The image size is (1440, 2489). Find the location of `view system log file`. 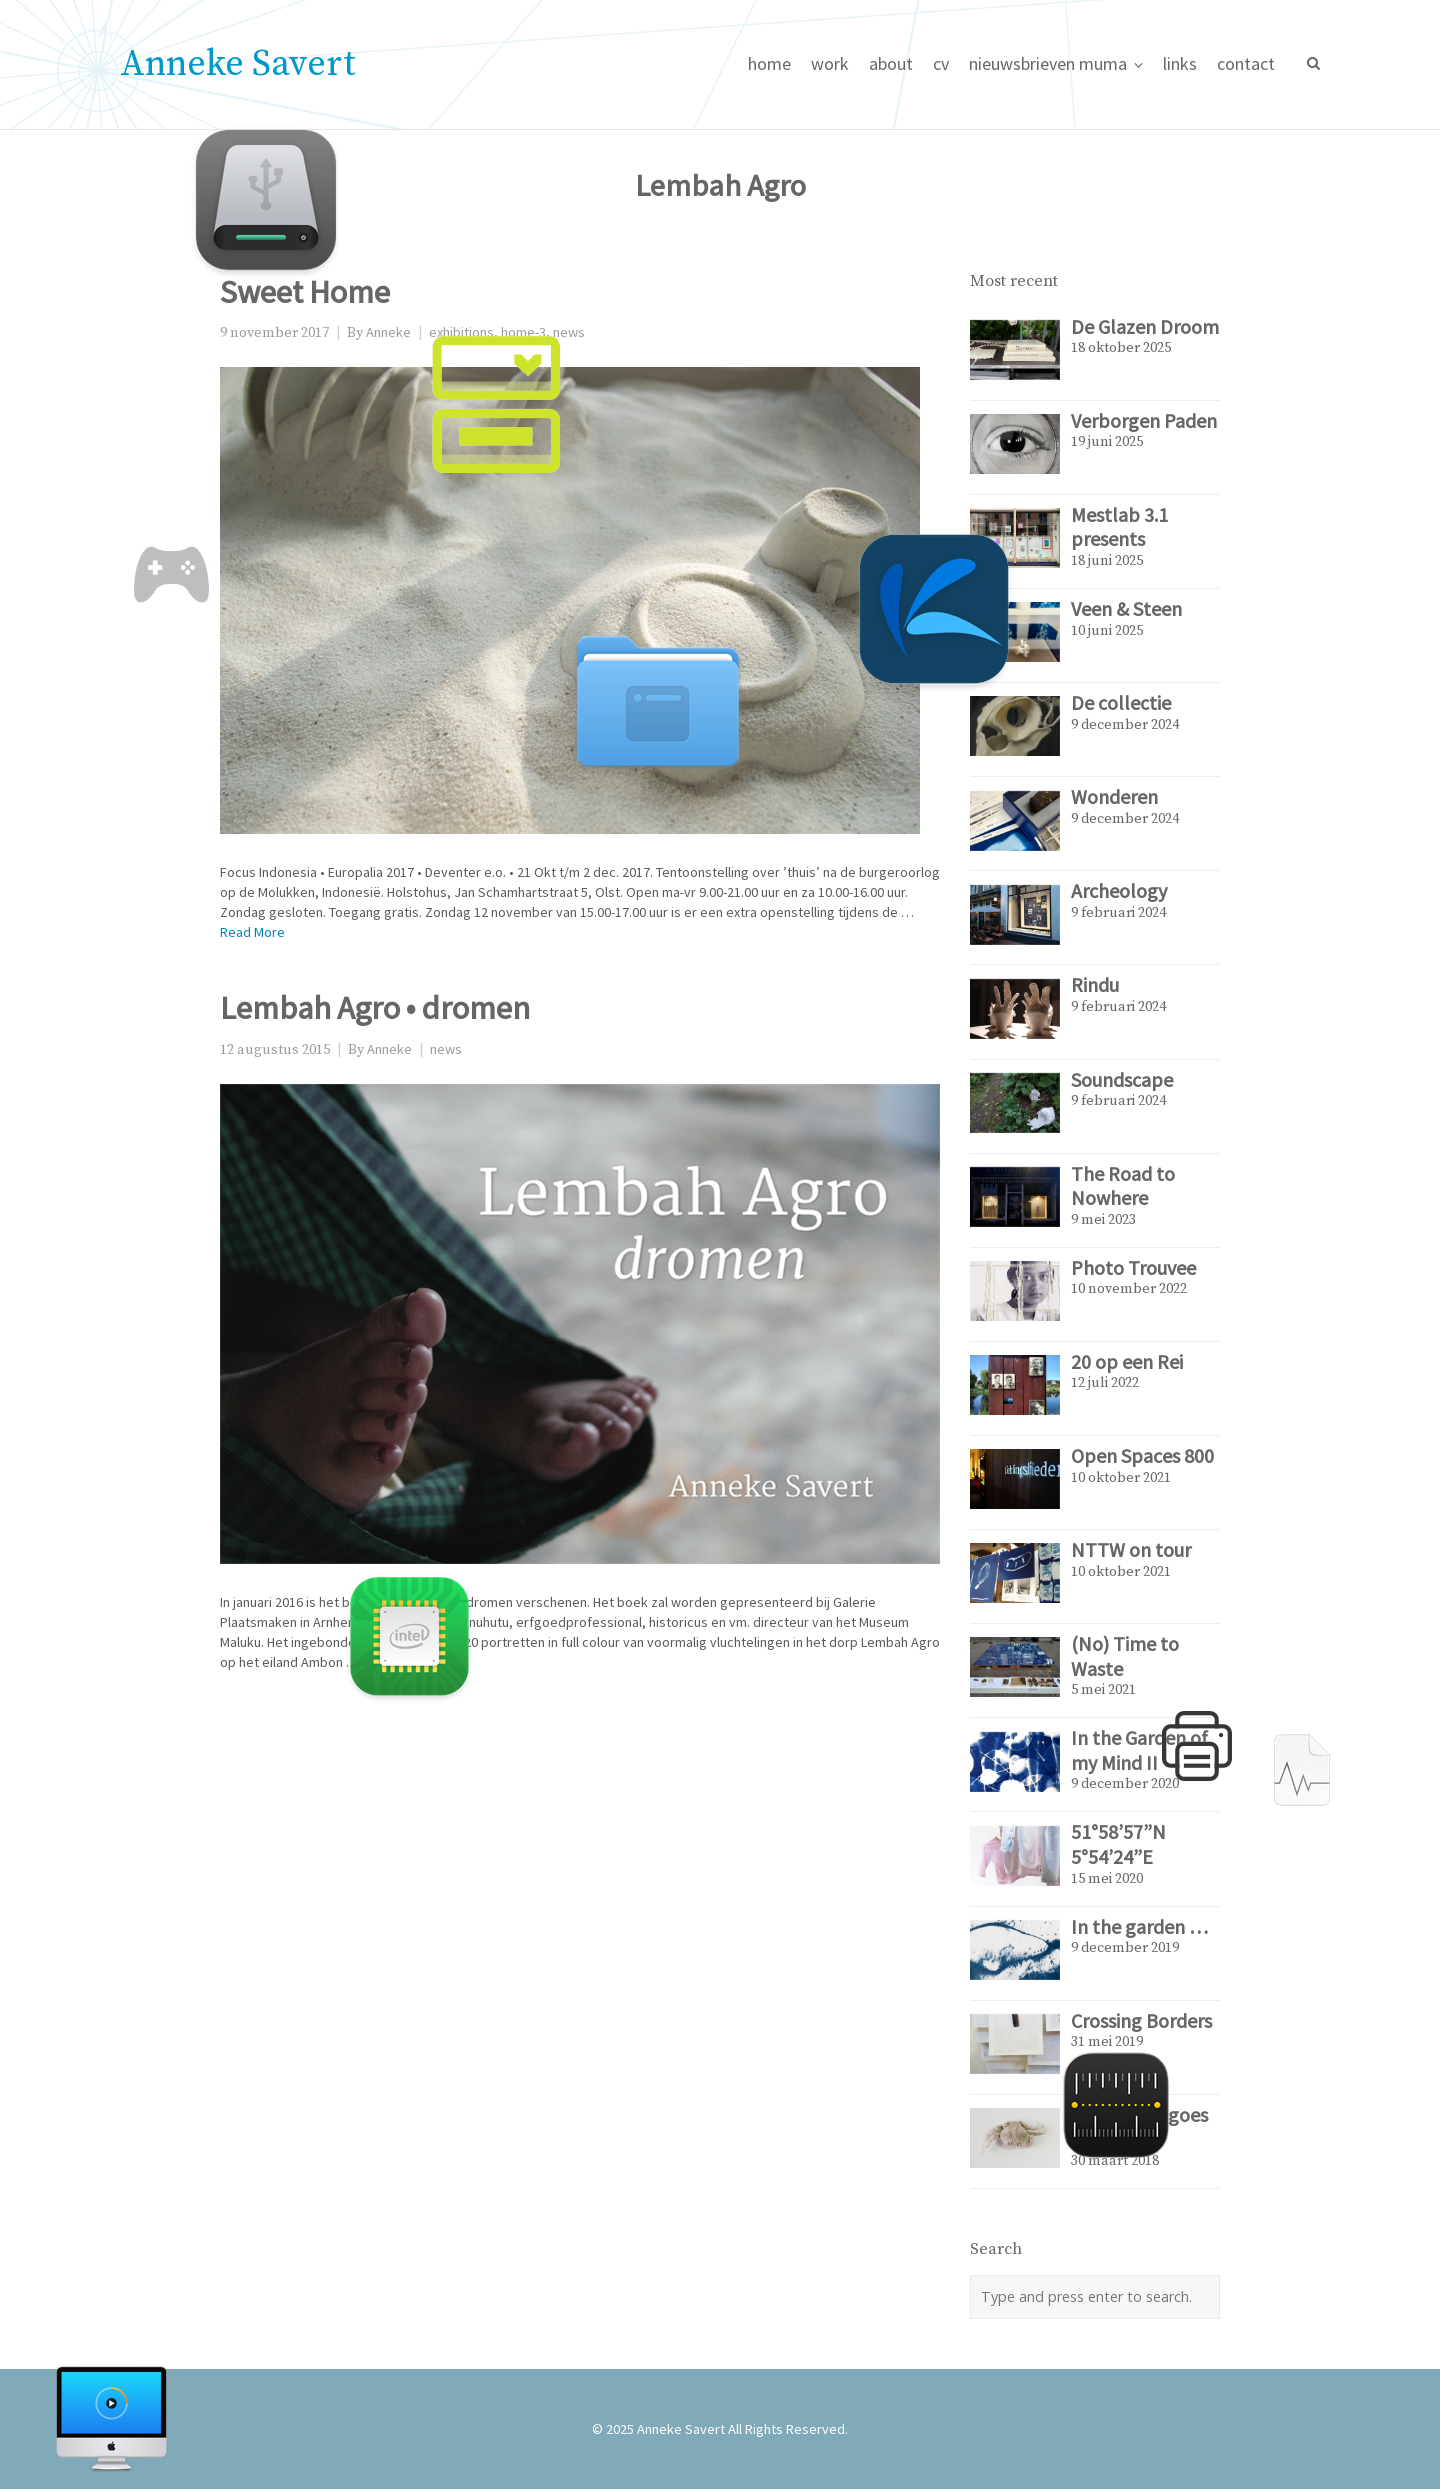

view system log file is located at coordinates (1302, 1770).